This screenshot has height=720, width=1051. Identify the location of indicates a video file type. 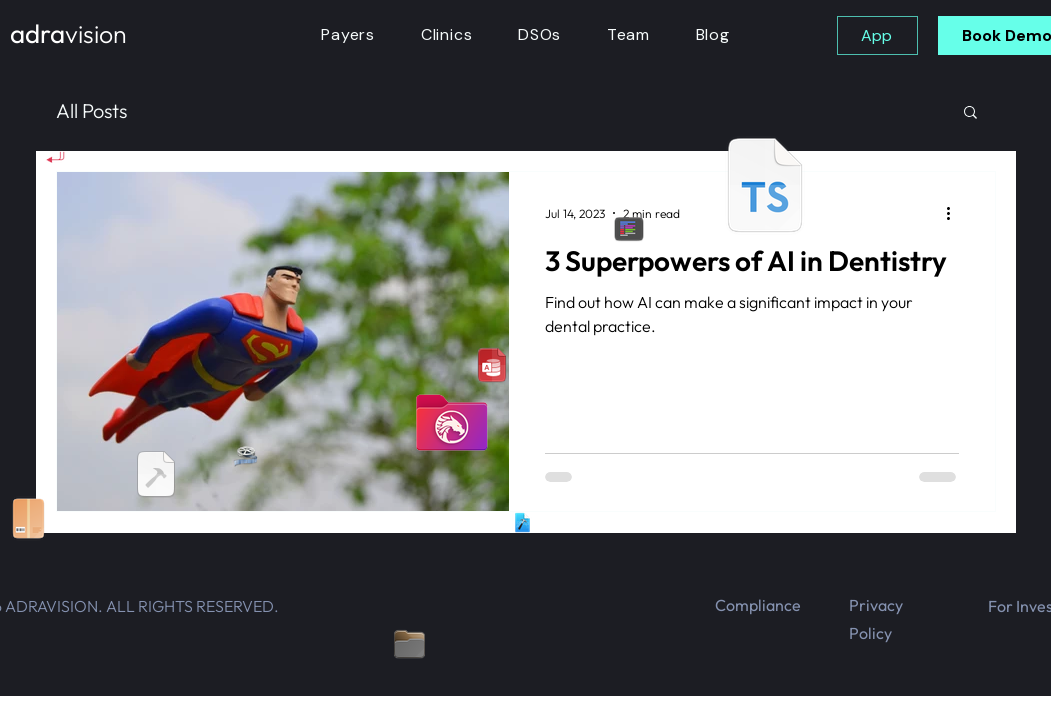
(245, 457).